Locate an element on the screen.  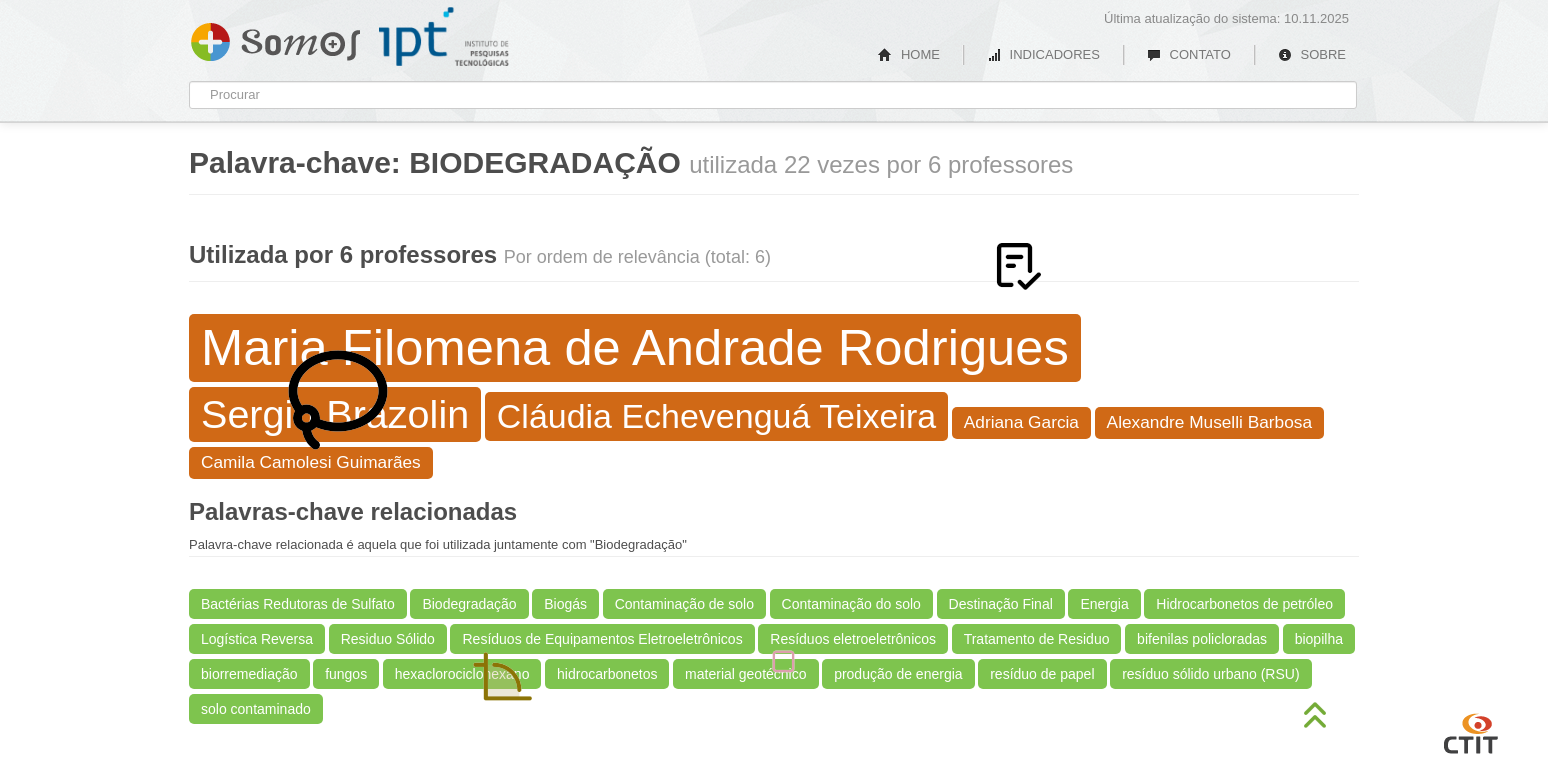
measure or display angle between elements is located at coordinates (500, 679).